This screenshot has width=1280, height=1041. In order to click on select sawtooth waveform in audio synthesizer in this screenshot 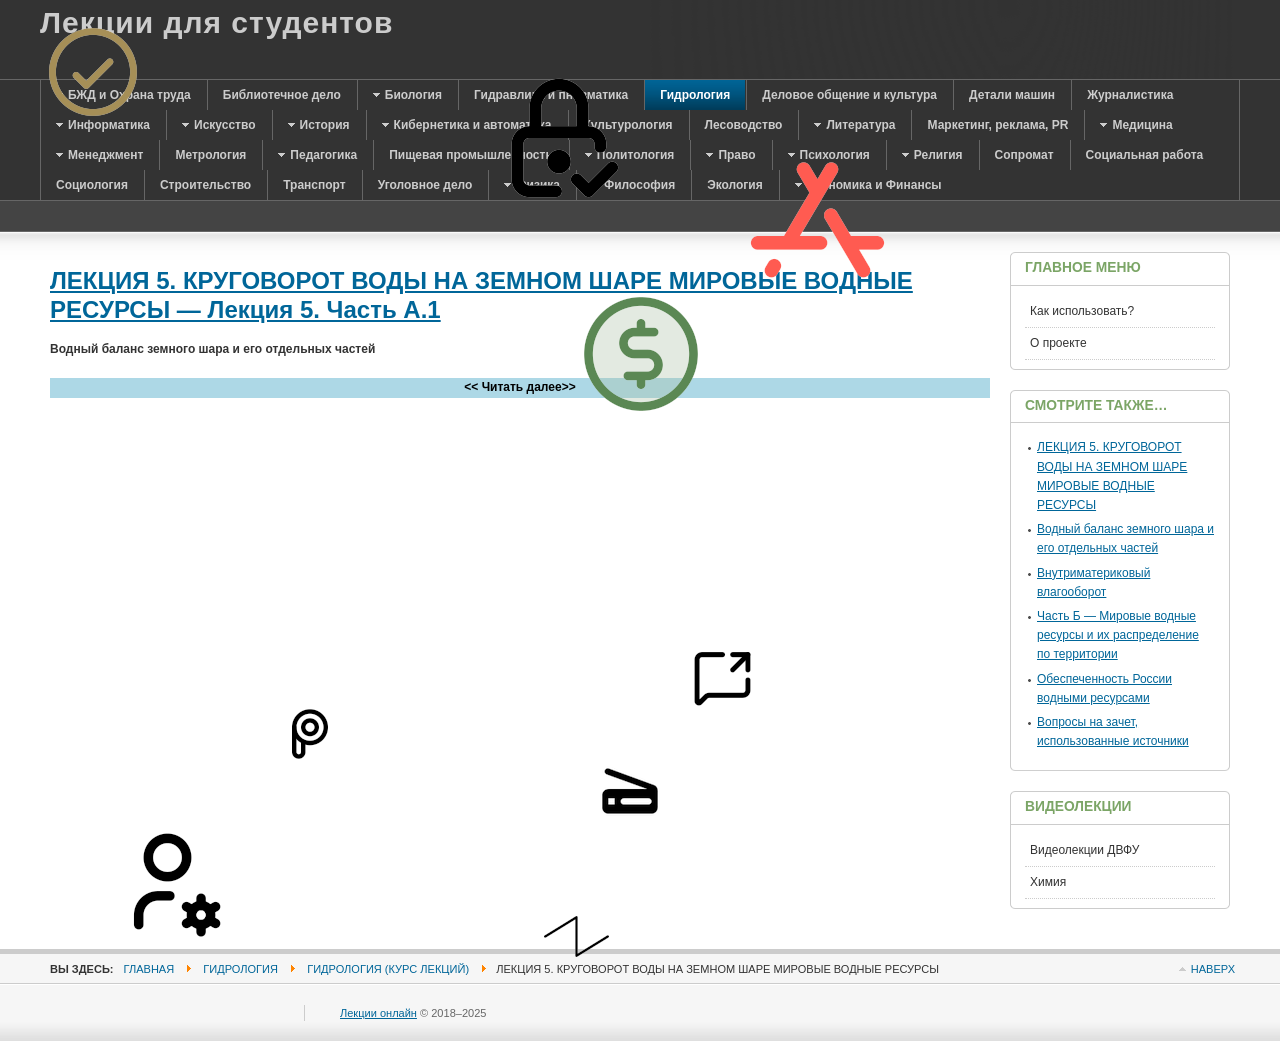, I will do `click(576, 936)`.